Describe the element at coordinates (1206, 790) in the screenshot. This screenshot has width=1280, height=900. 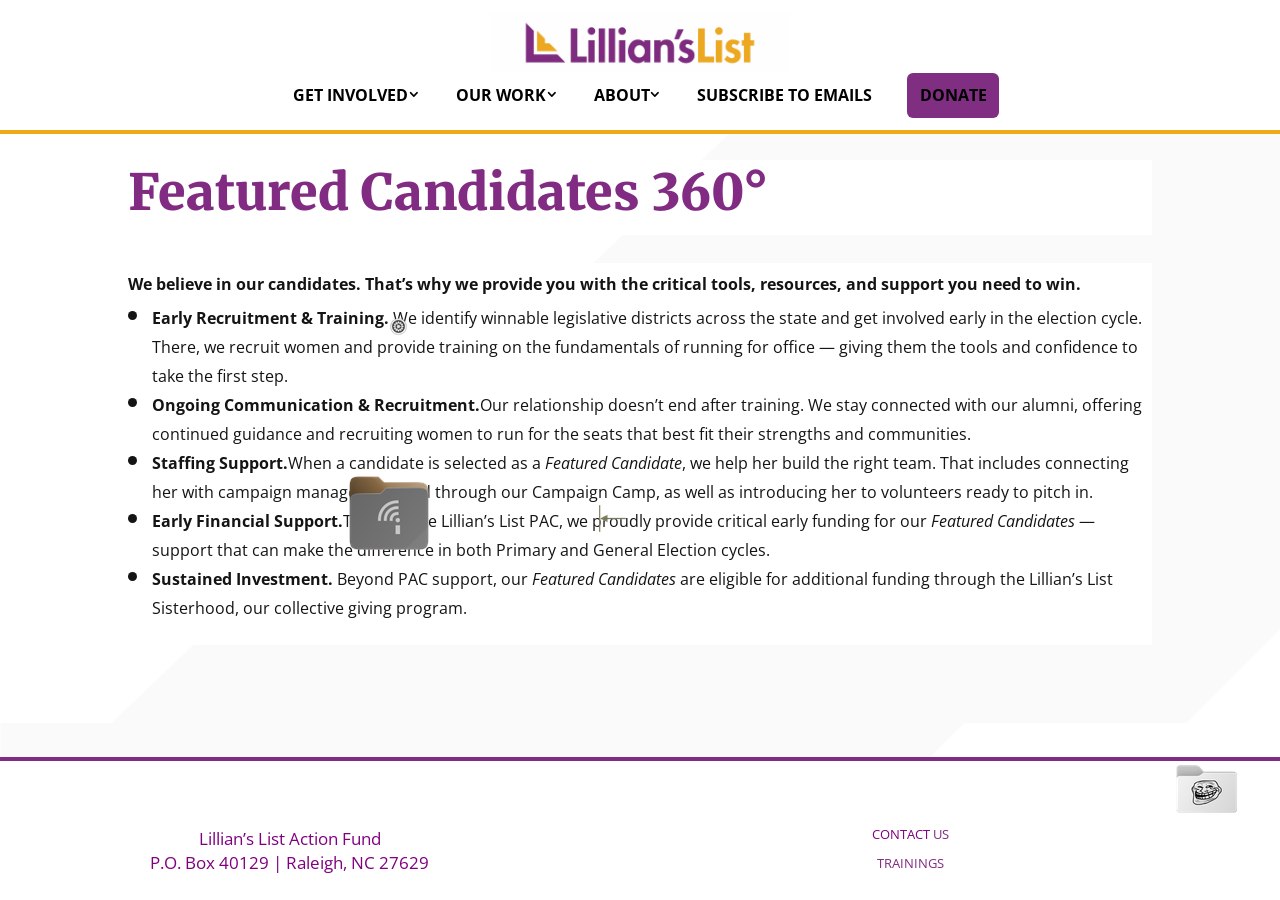
I see `open your meme collection folder` at that location.